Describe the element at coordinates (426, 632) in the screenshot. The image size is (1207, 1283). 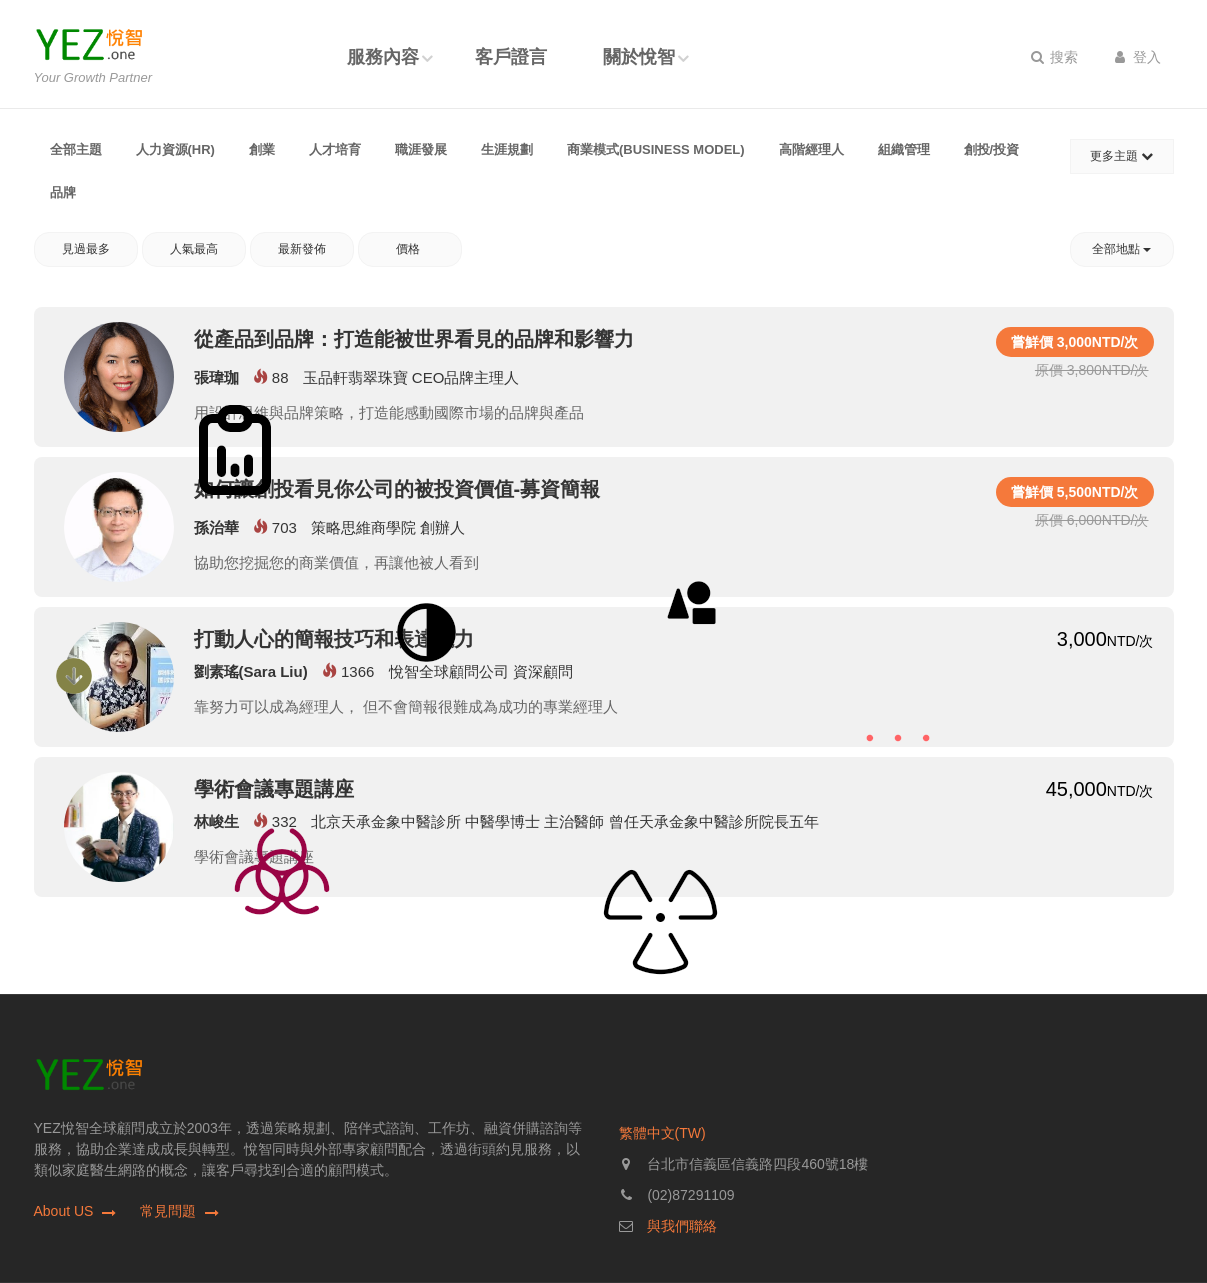
I see `adjust display contrast settings` at that location.